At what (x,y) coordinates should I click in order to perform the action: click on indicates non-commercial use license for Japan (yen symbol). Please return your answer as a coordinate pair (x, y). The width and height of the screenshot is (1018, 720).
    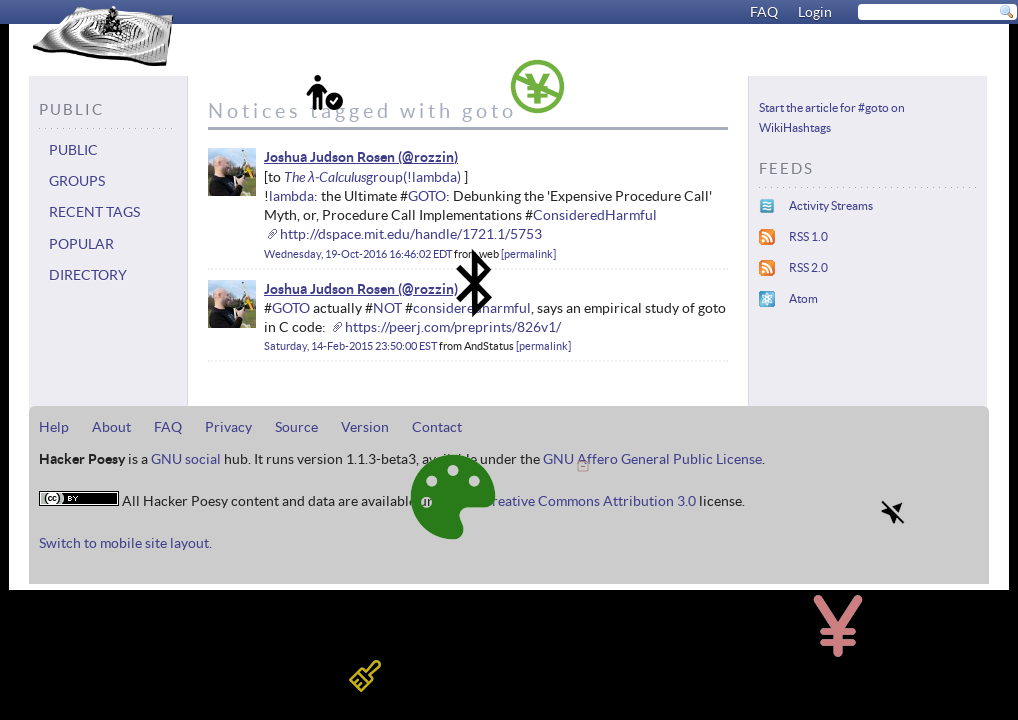
    Looking at the image, I should click on (537, 86).